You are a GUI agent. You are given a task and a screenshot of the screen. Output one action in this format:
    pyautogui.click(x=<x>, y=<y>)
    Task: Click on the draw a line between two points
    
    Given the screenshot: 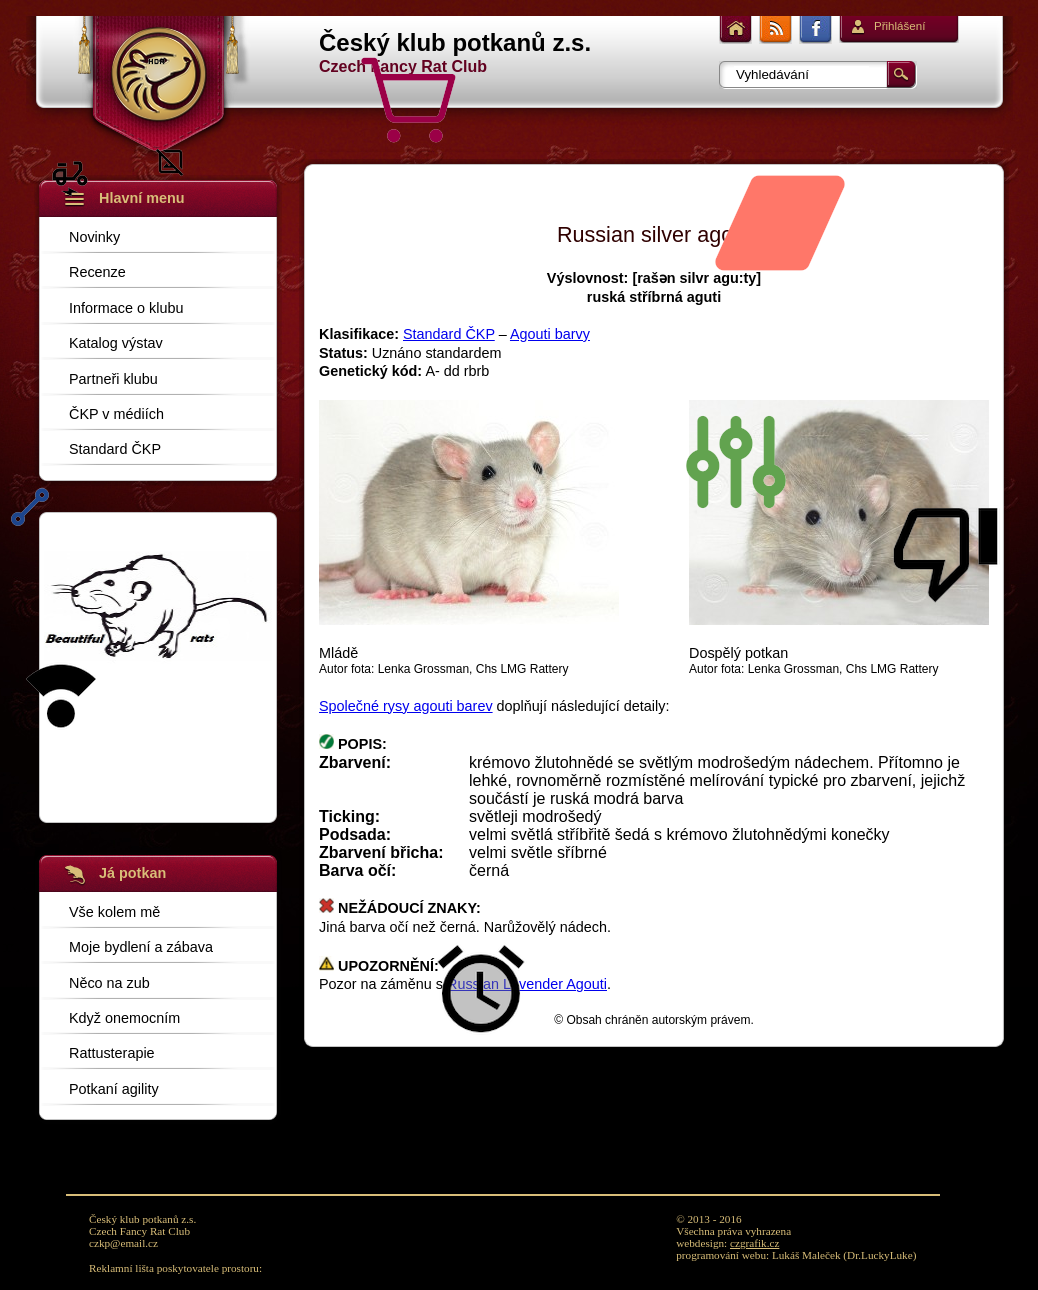 What is the action you would take?
    pyautogui.click(x=30, y=507)
    